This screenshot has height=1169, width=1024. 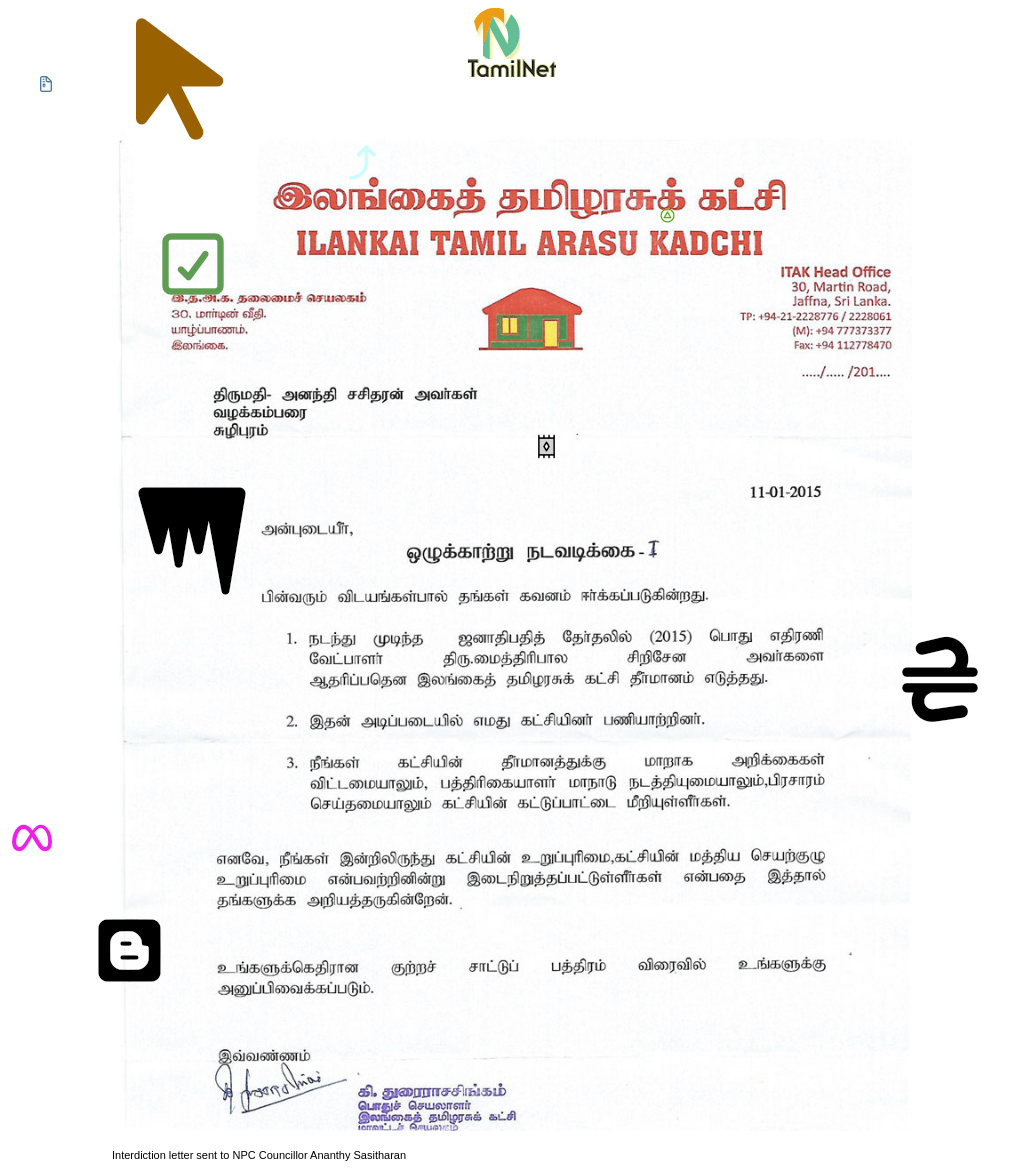 I want to click on indicates freezing or cold weather conditions, so click(x=192, y=541).